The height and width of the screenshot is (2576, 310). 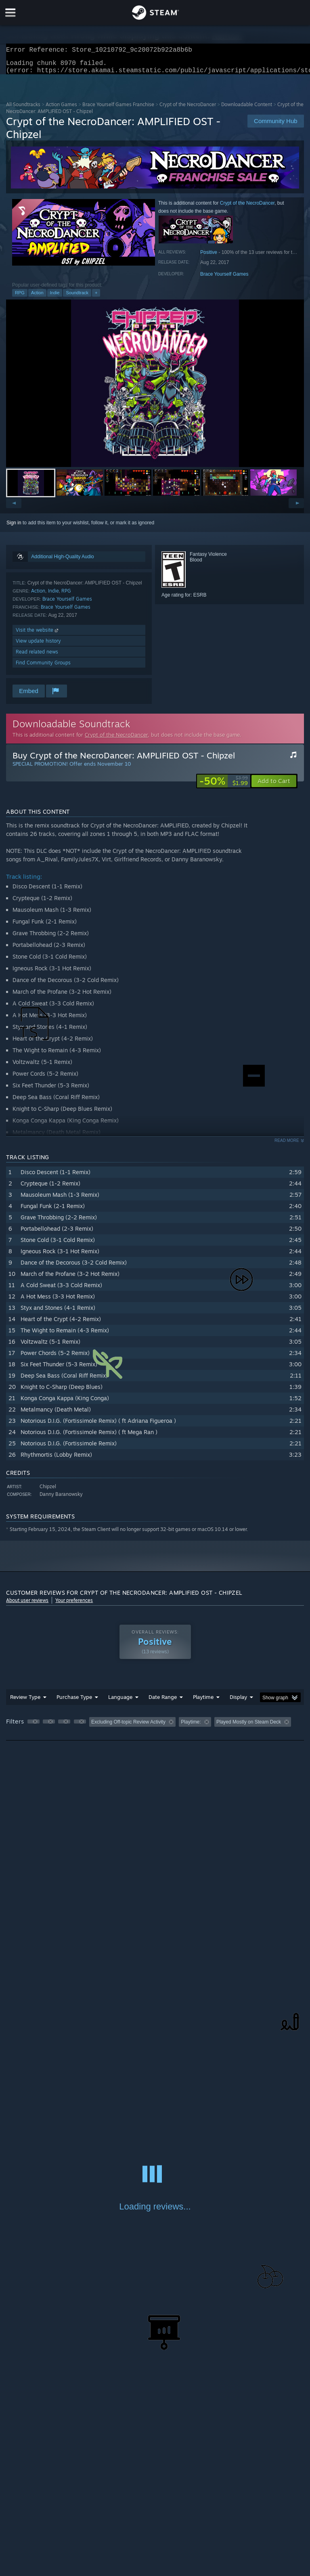 I want to click on indicates partial selection in a group of items, so click(x=254, y=1076).